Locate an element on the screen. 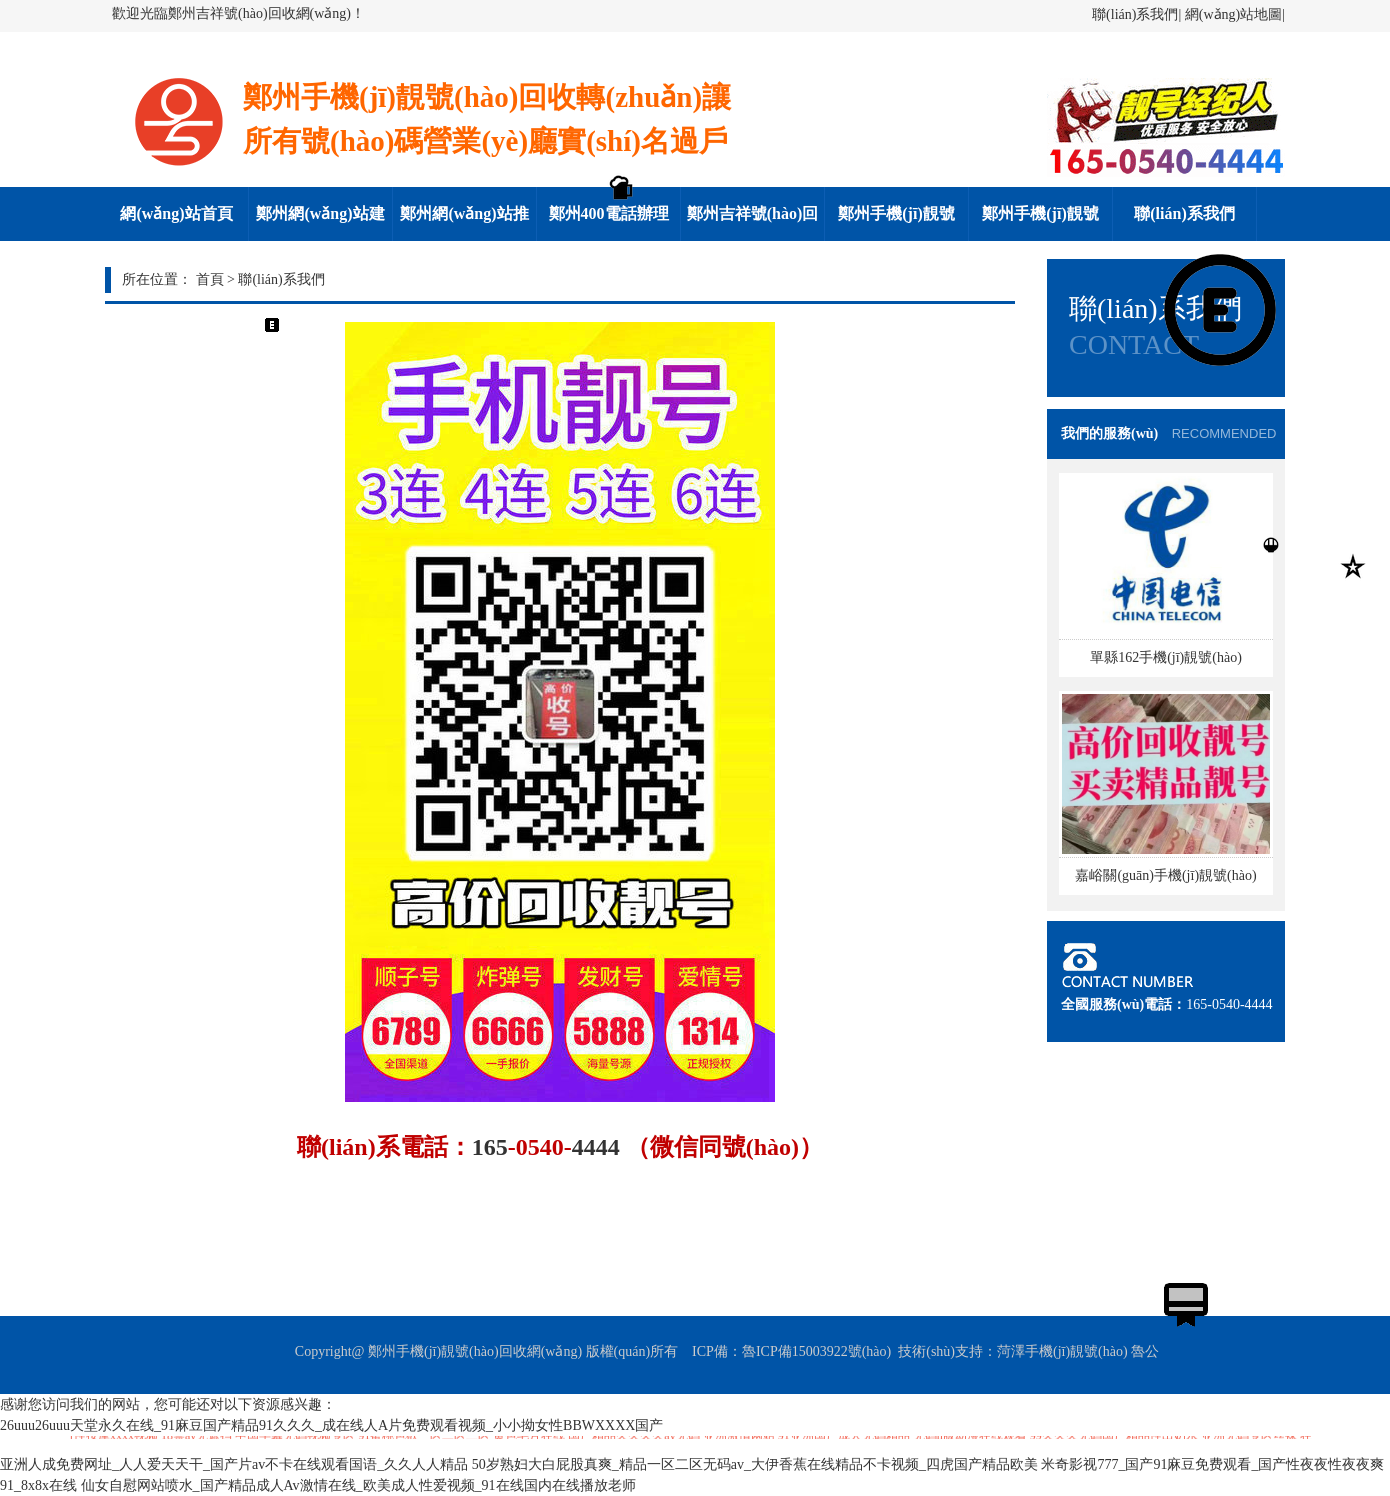  indicates explicit content warning is located at coordinates (272, 325).